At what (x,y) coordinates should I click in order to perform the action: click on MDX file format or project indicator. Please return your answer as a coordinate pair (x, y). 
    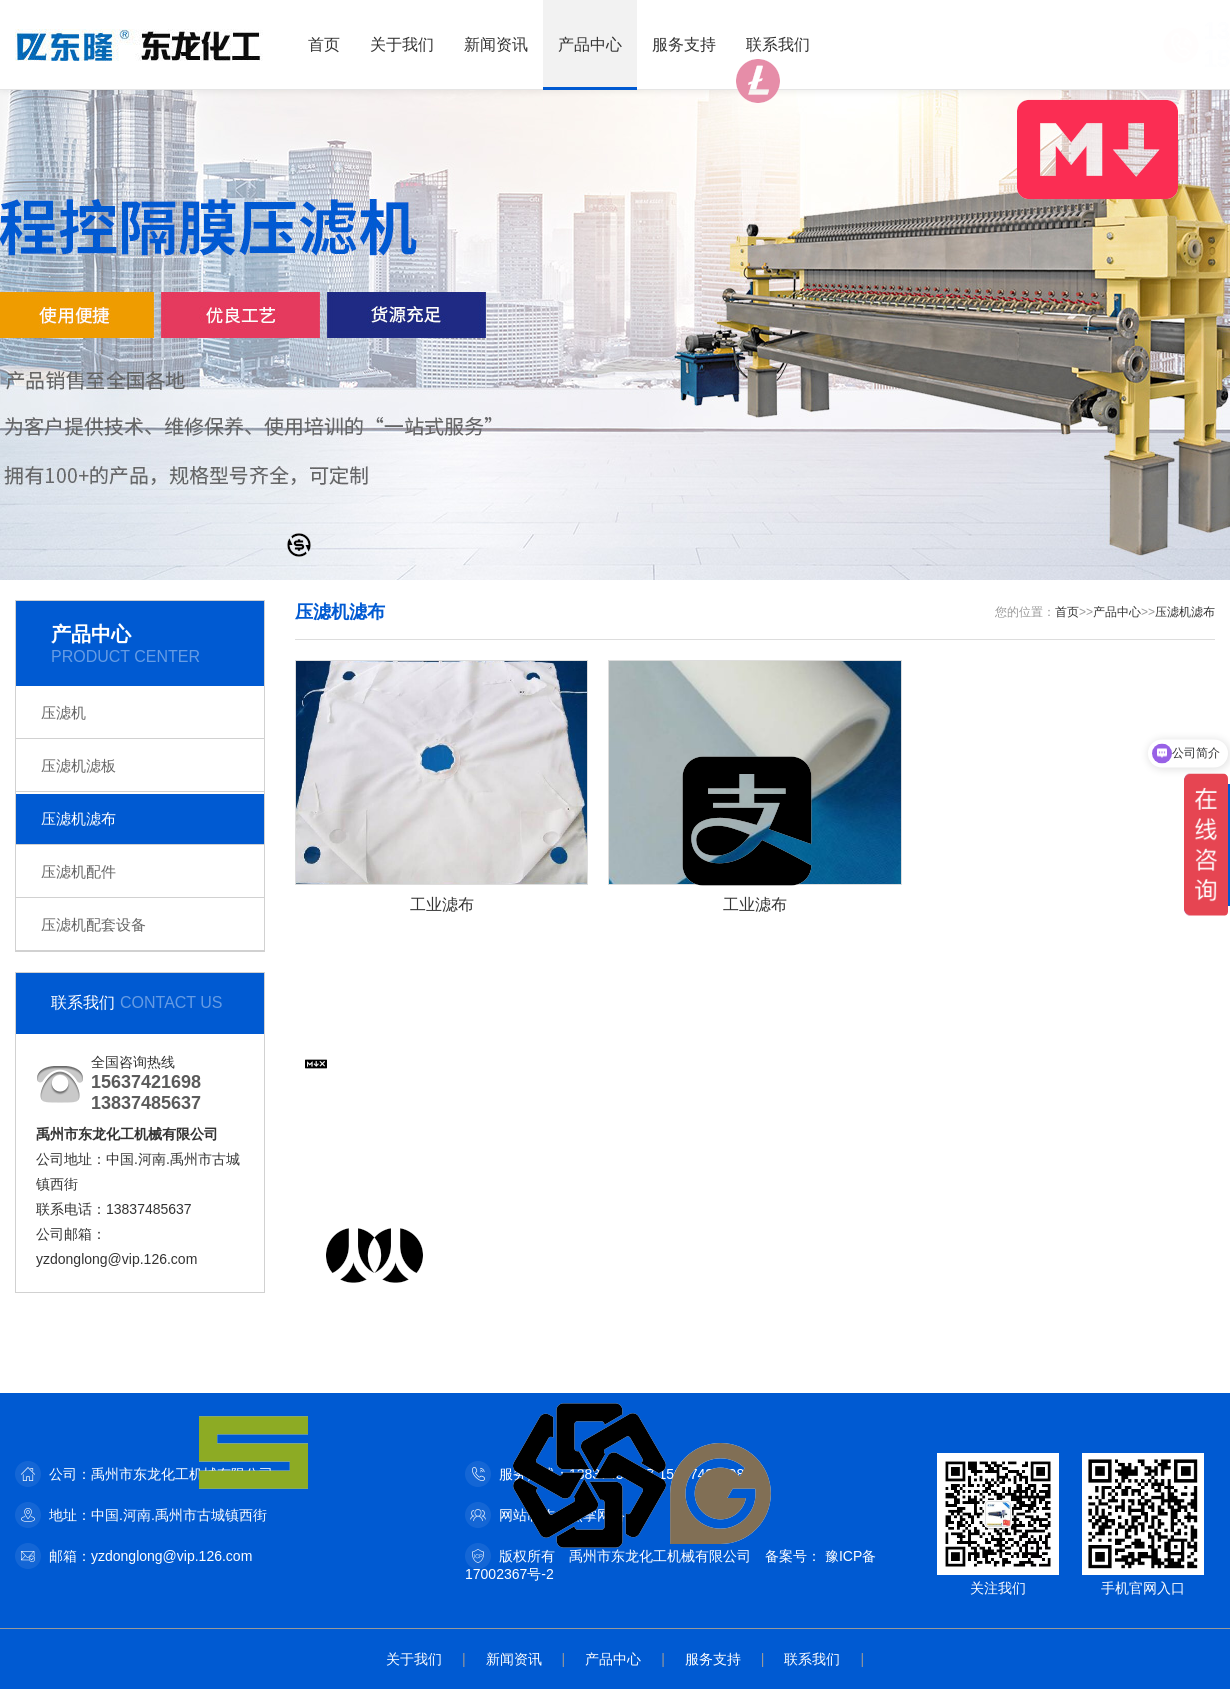
    Looking at the image, I should click on (316, 1064).